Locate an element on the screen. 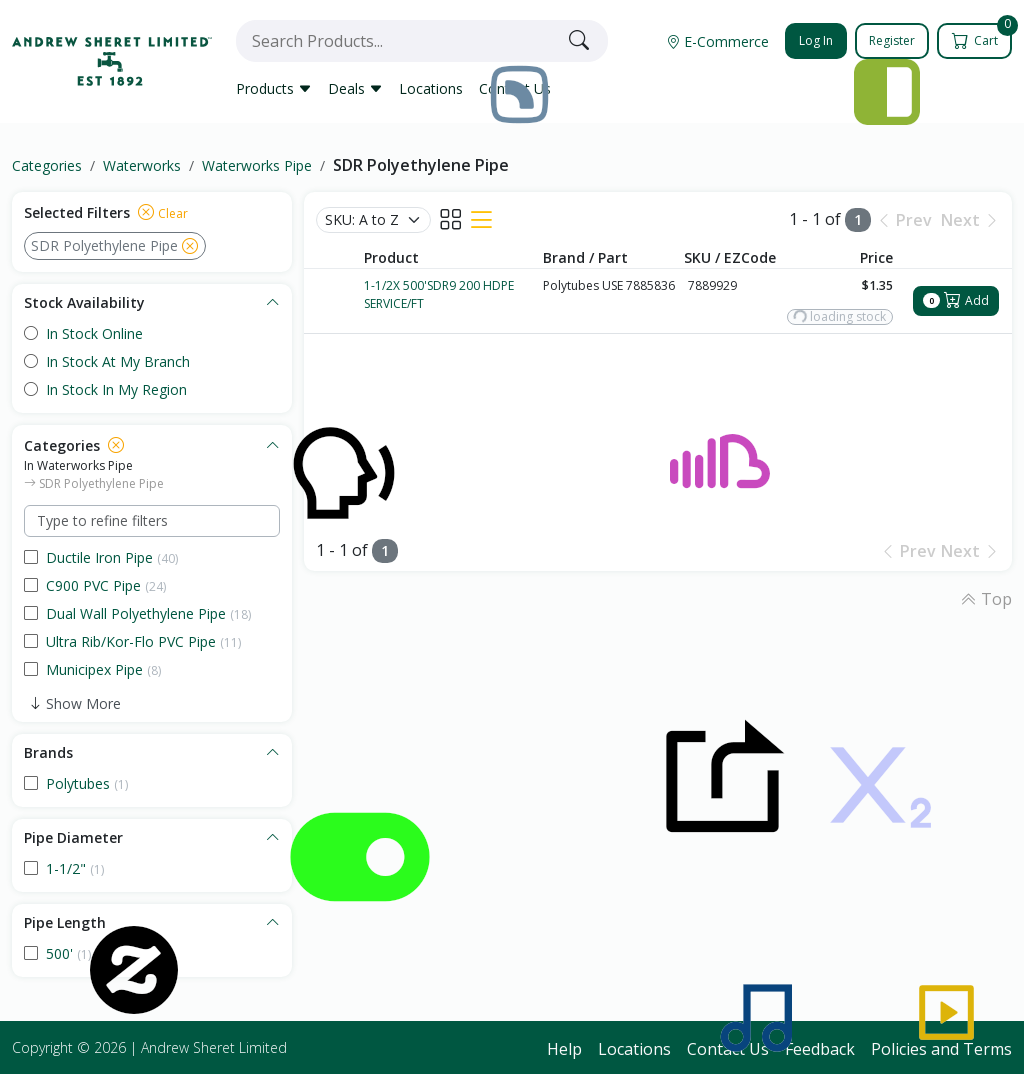  open spectrum app is located at coordinates (519, 94).